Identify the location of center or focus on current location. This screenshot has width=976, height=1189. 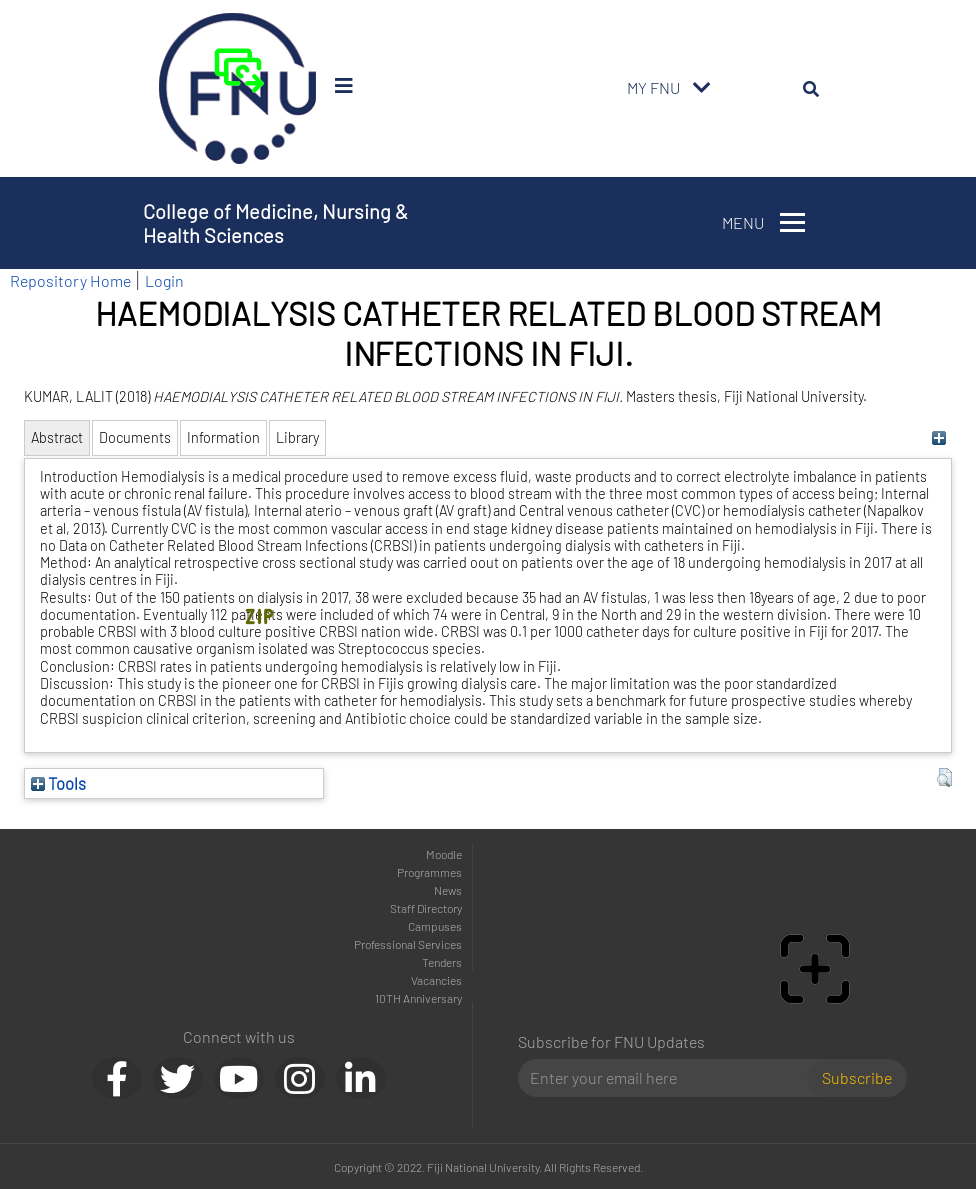
(815, 969).